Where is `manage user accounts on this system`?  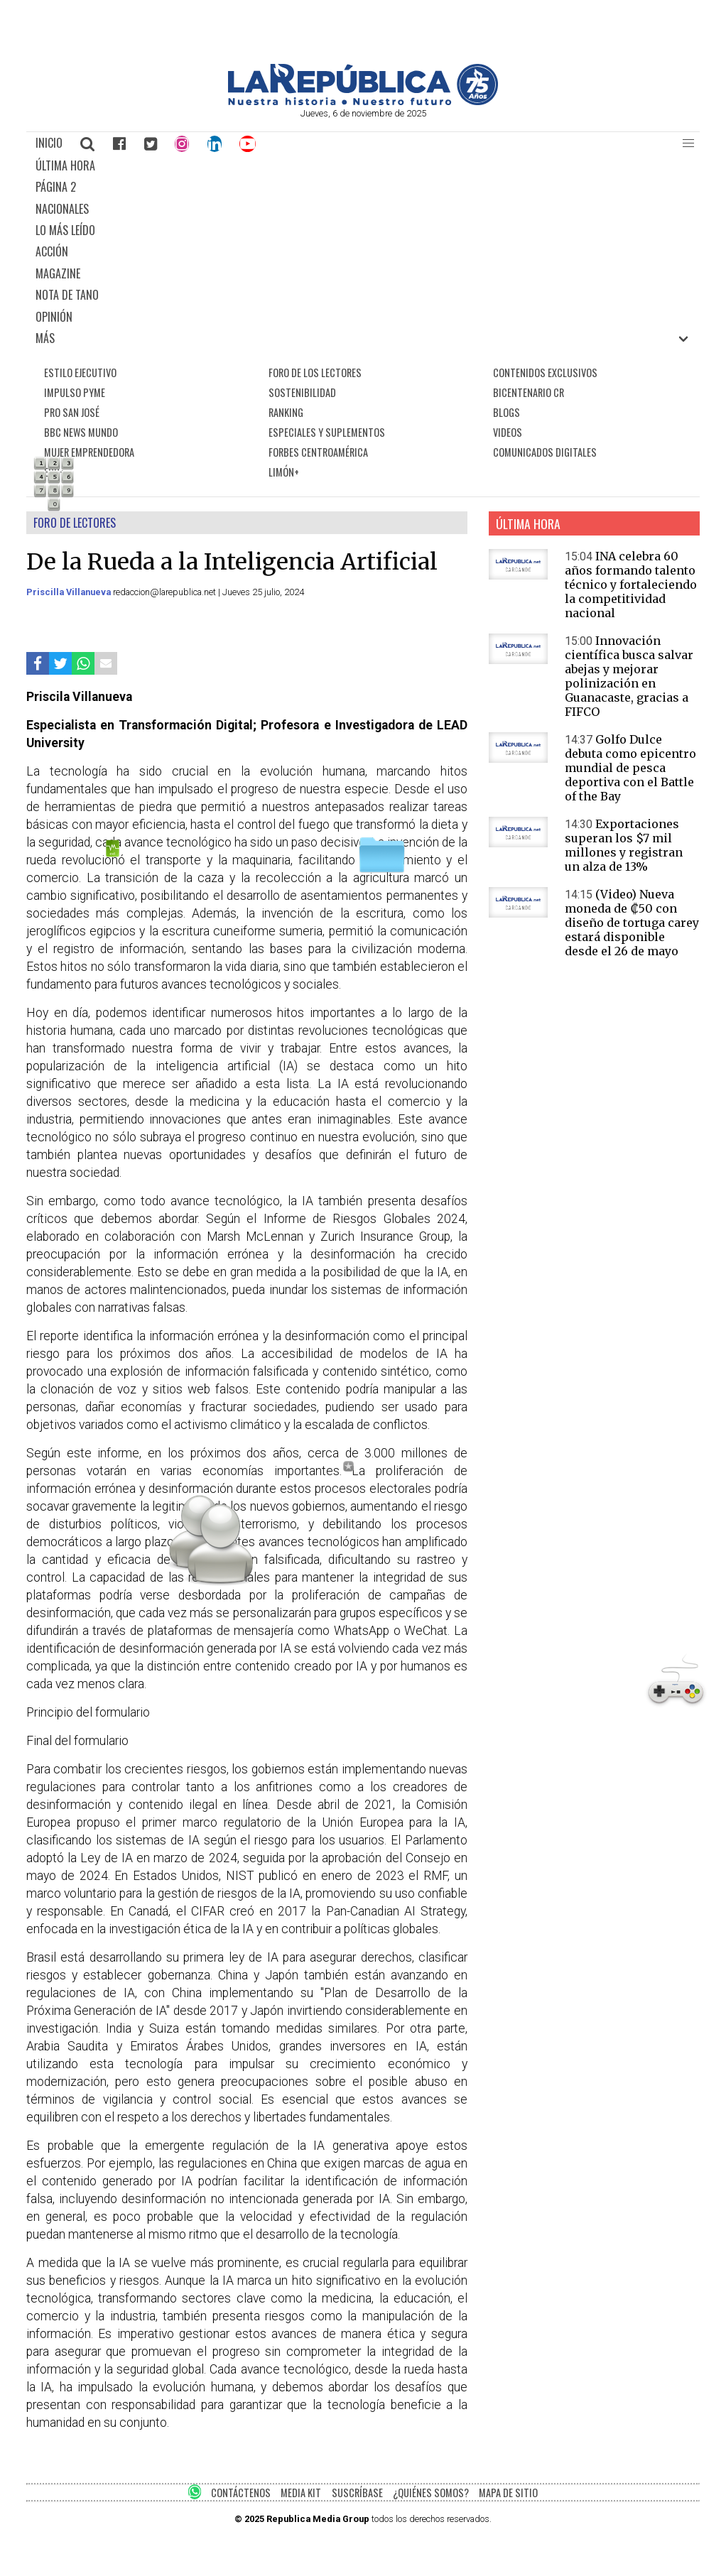 manage user accounts on this system is located at coordinates (212, 1540).